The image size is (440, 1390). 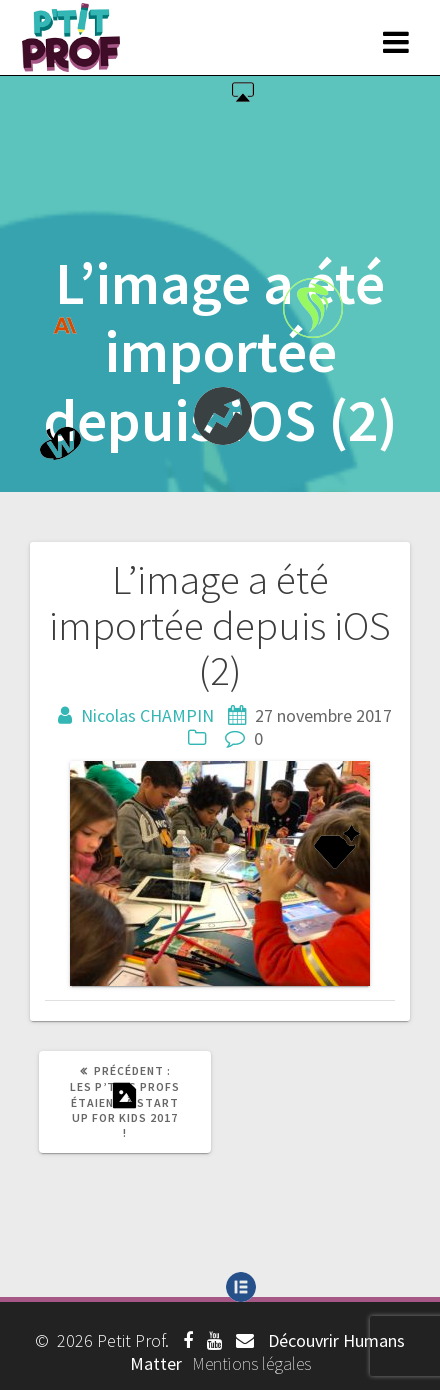 What do you see at coordinates (243, 92) in the screenshot?
I see `stream video content to an Apple TV or compatible device` at bounding box center [243, 92].